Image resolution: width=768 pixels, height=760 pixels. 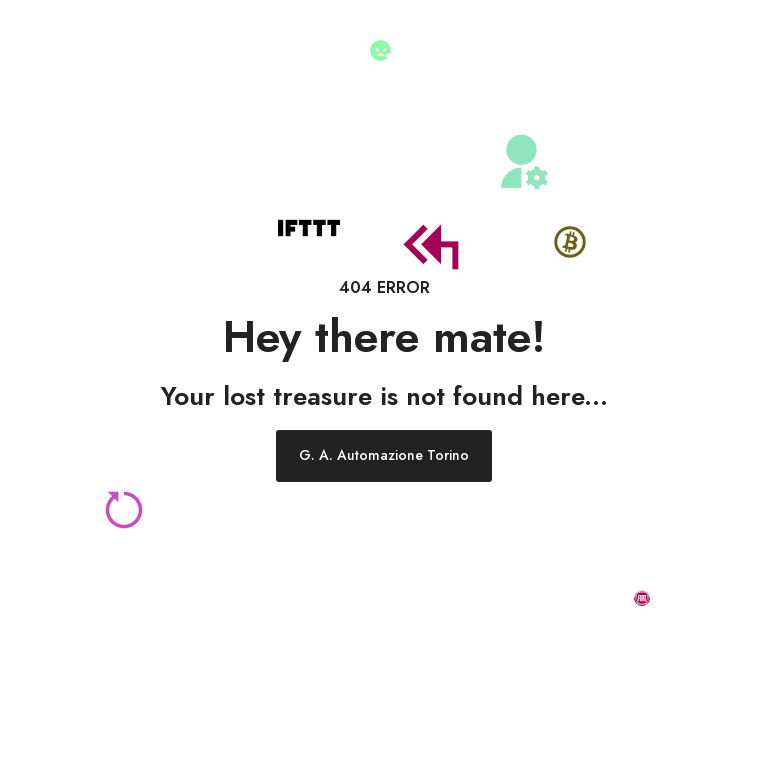 I want to click on indicate negative feedback or dissatisfaction, so click(x=380, y=50).